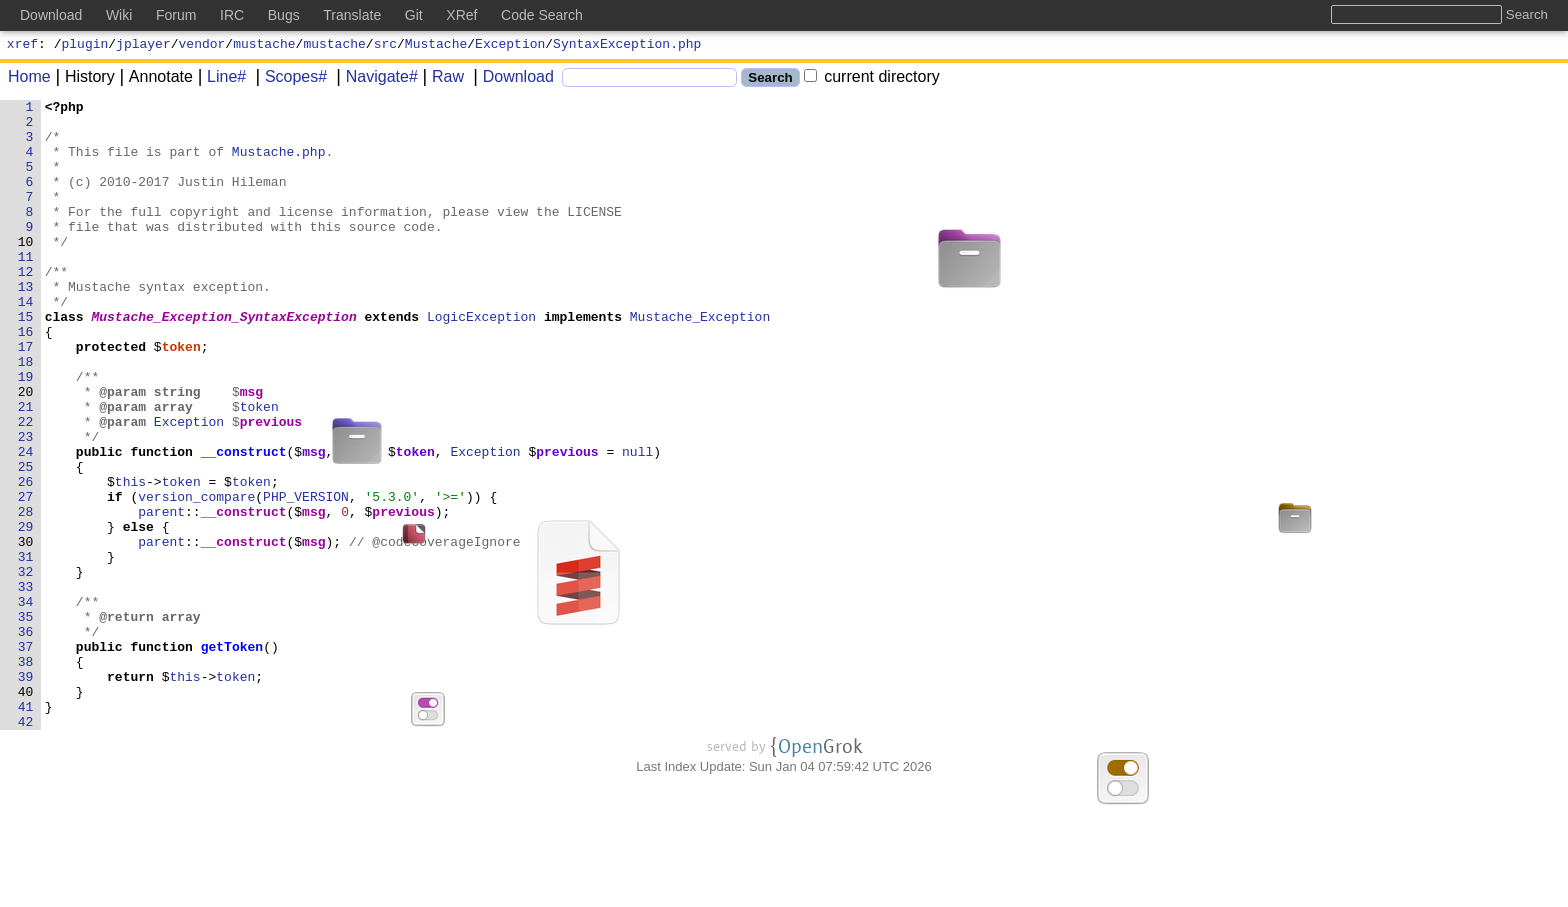  Describe the element at coordinates (357, 441) in the screenshot. I see `open the files application` at that location.